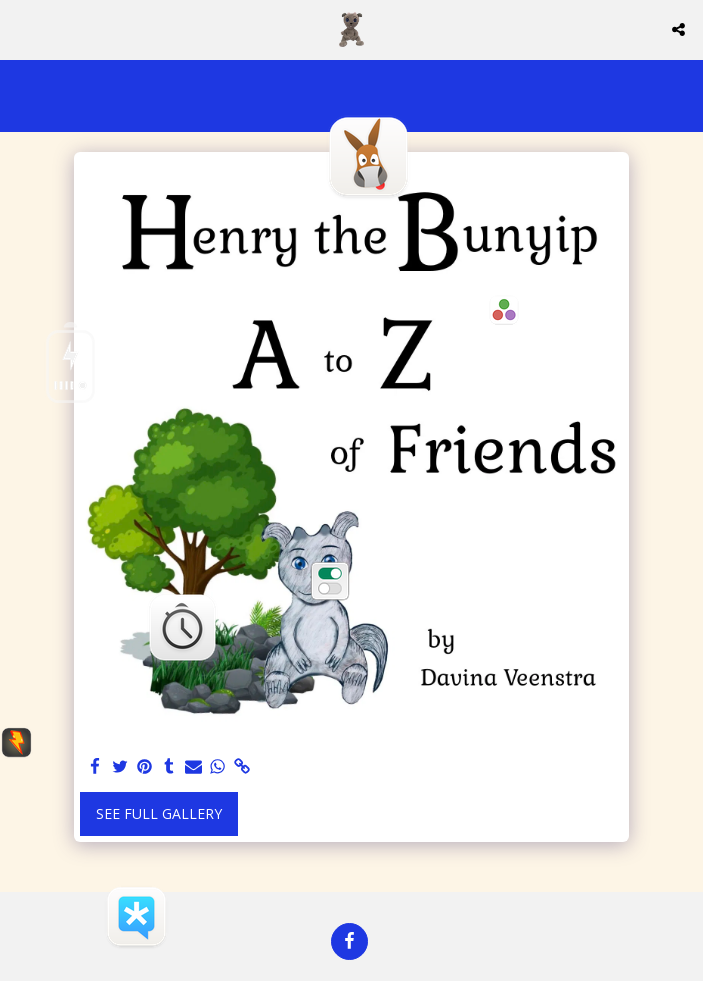 Image resolution: width=703 pixels, height=981 pixels. Describe the element at coordinates (368, 156) in the screenshot. I see `launch amule file sharing application` at that location.